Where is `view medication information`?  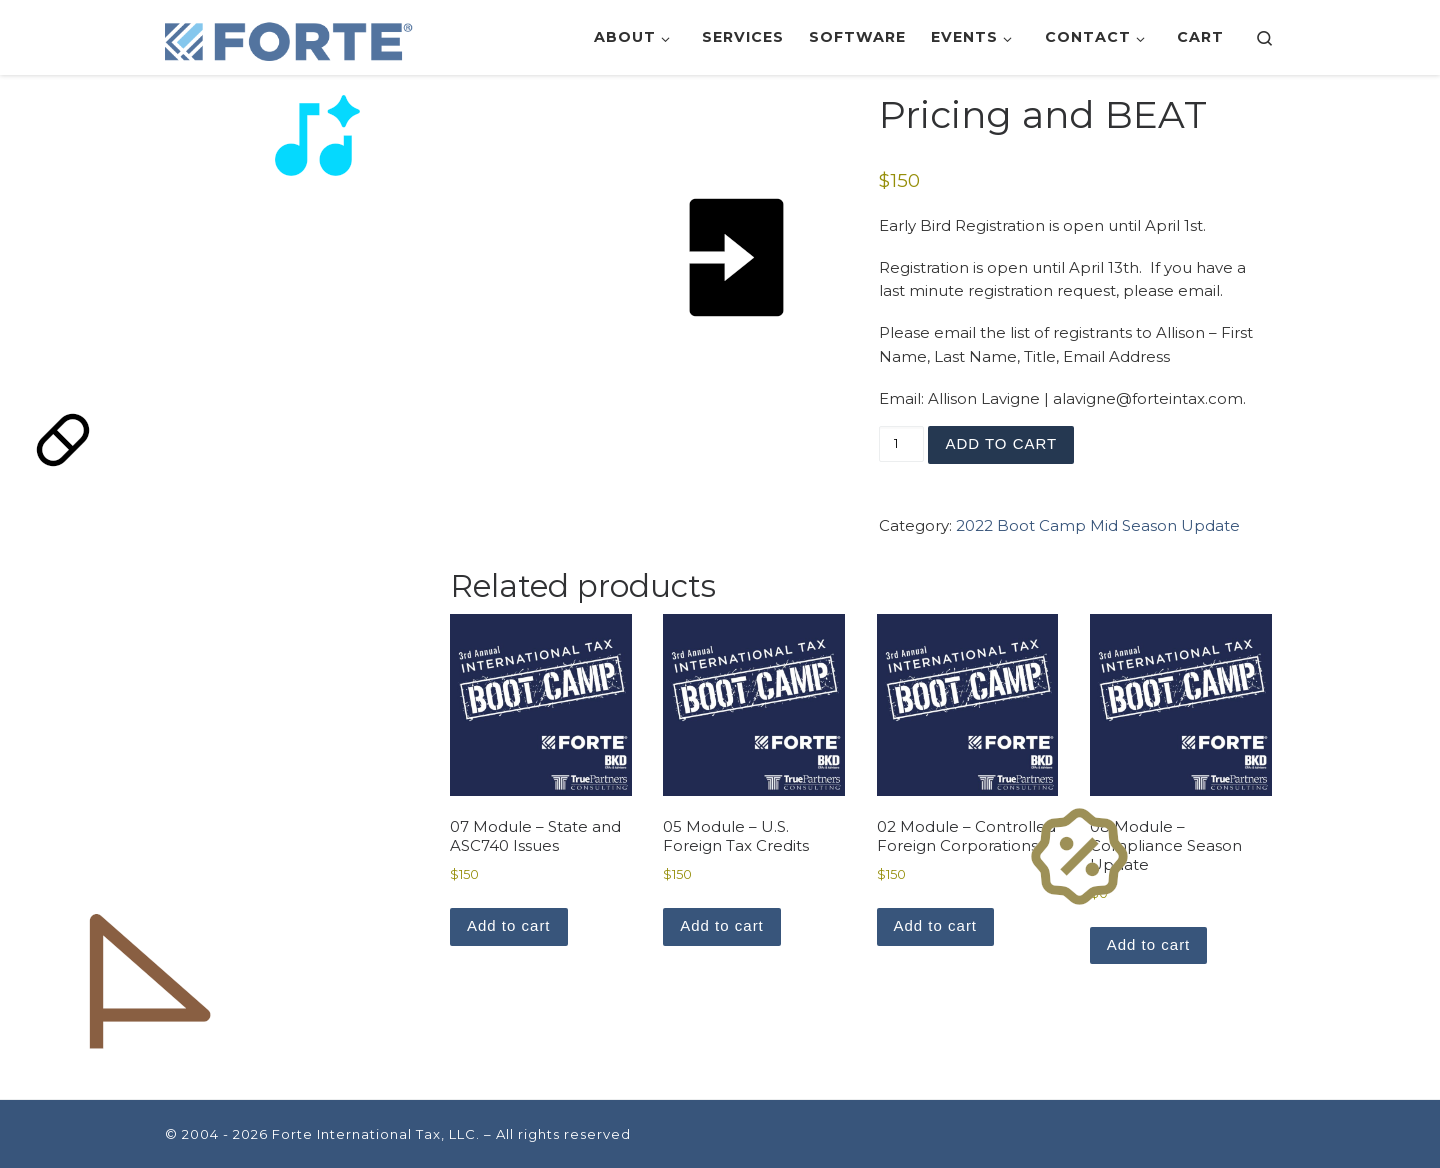 view medication information is located at coordinates (63, 440).